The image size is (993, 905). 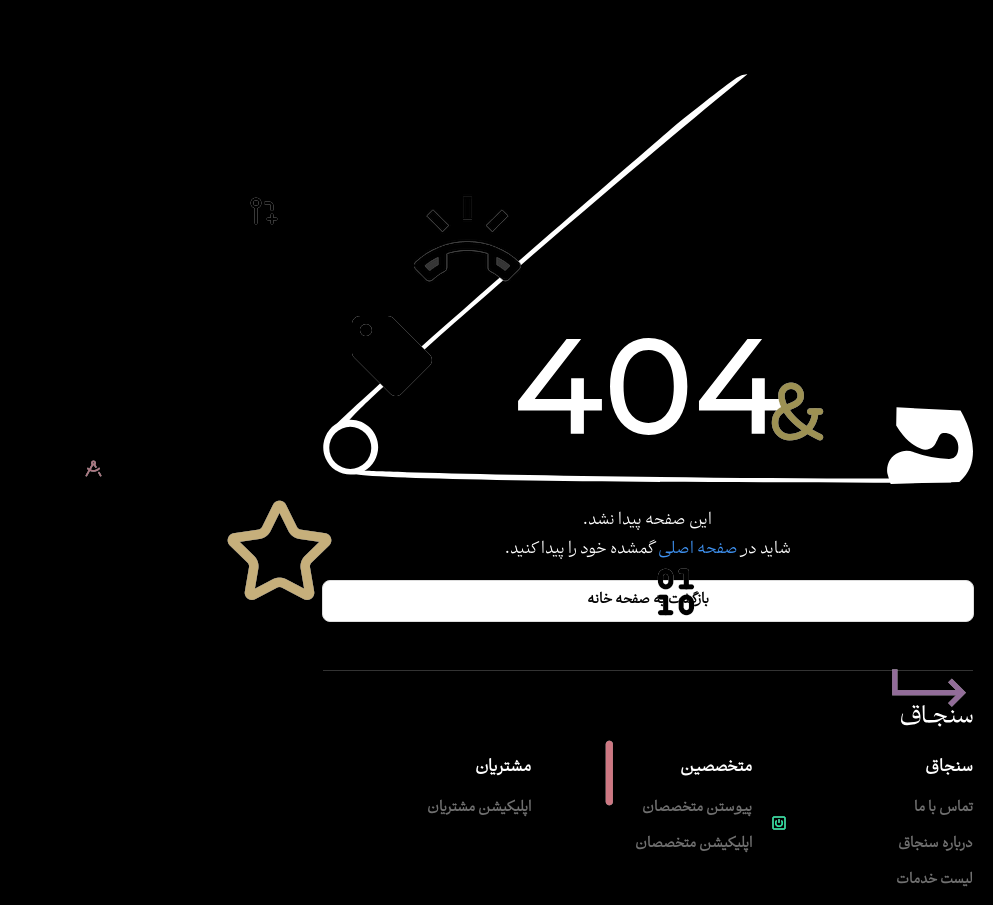 What do you see at coordinates (279, 552) in the screenshot?
I see `add item to favorites` at bounding box center [279, 552].